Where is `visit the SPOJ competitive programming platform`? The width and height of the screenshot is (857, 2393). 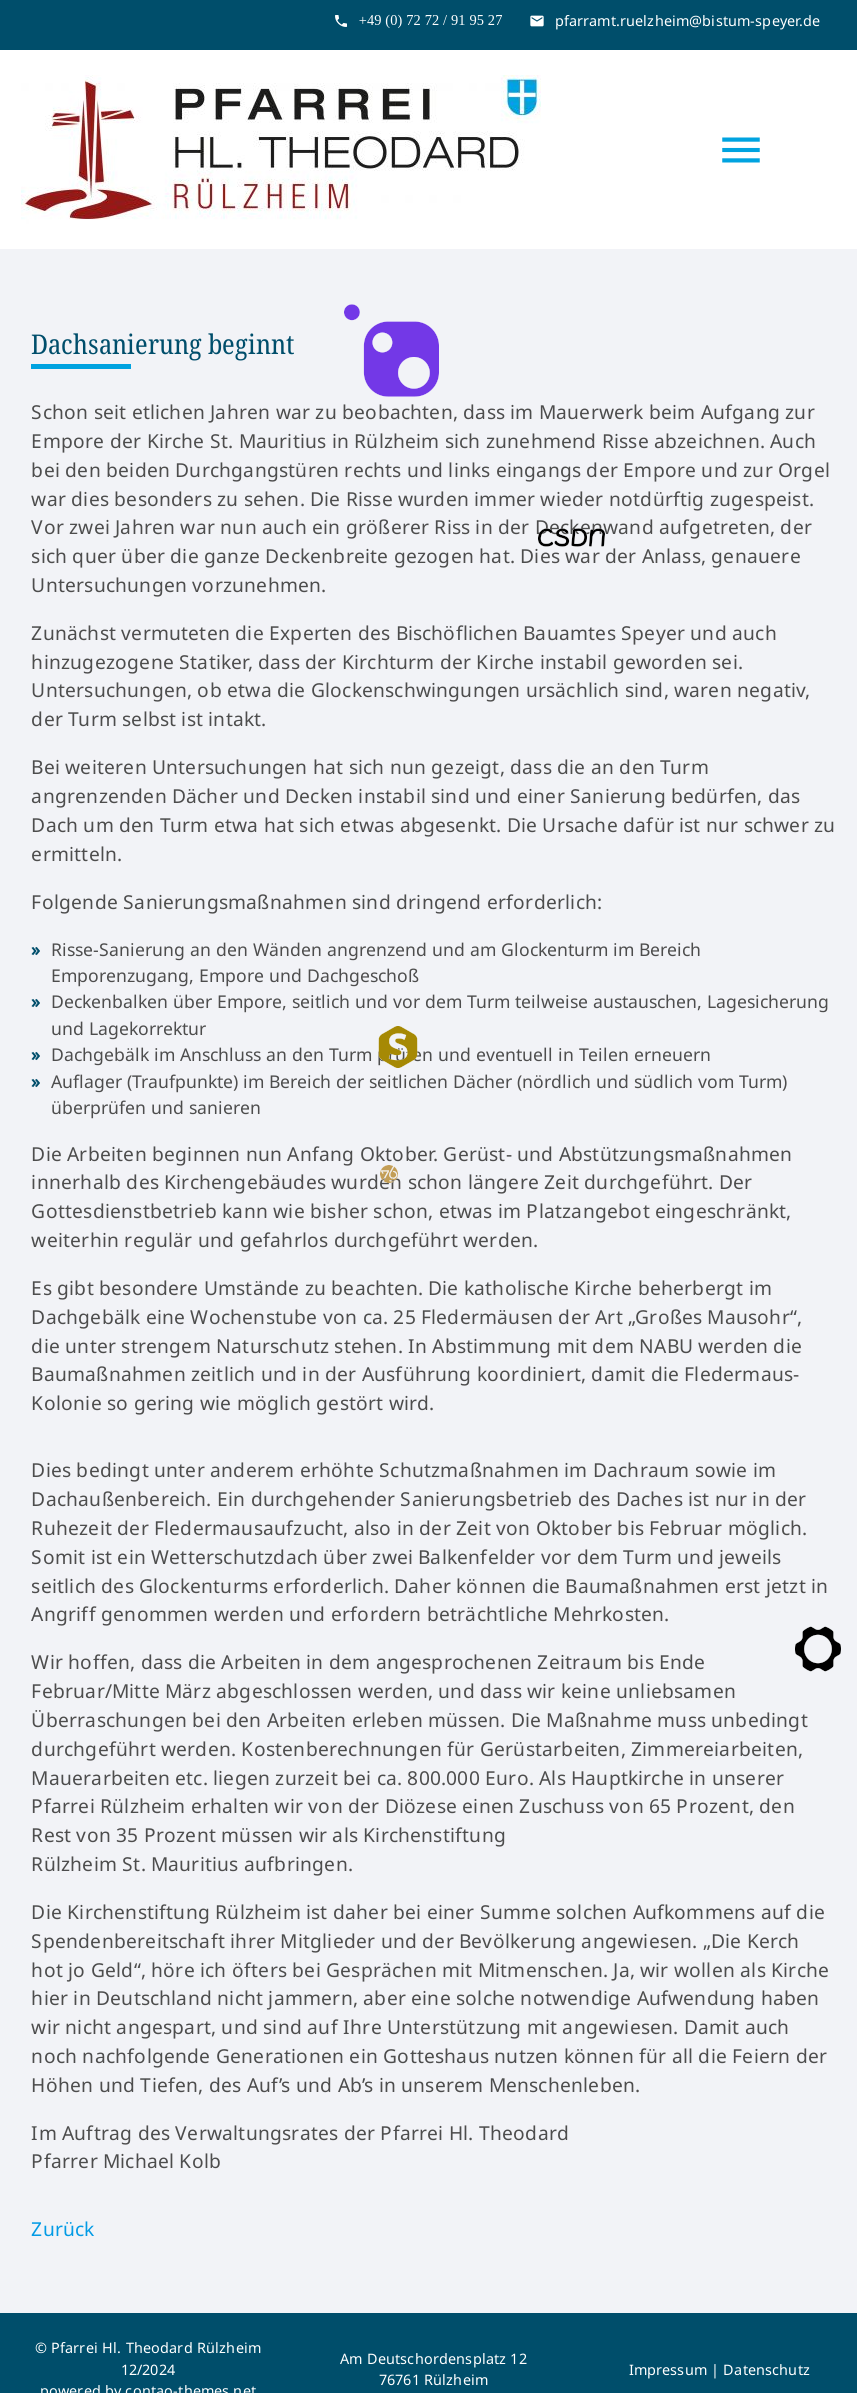
visit the SPOJ competitive programming platform is located at coordinates (398, 1047).